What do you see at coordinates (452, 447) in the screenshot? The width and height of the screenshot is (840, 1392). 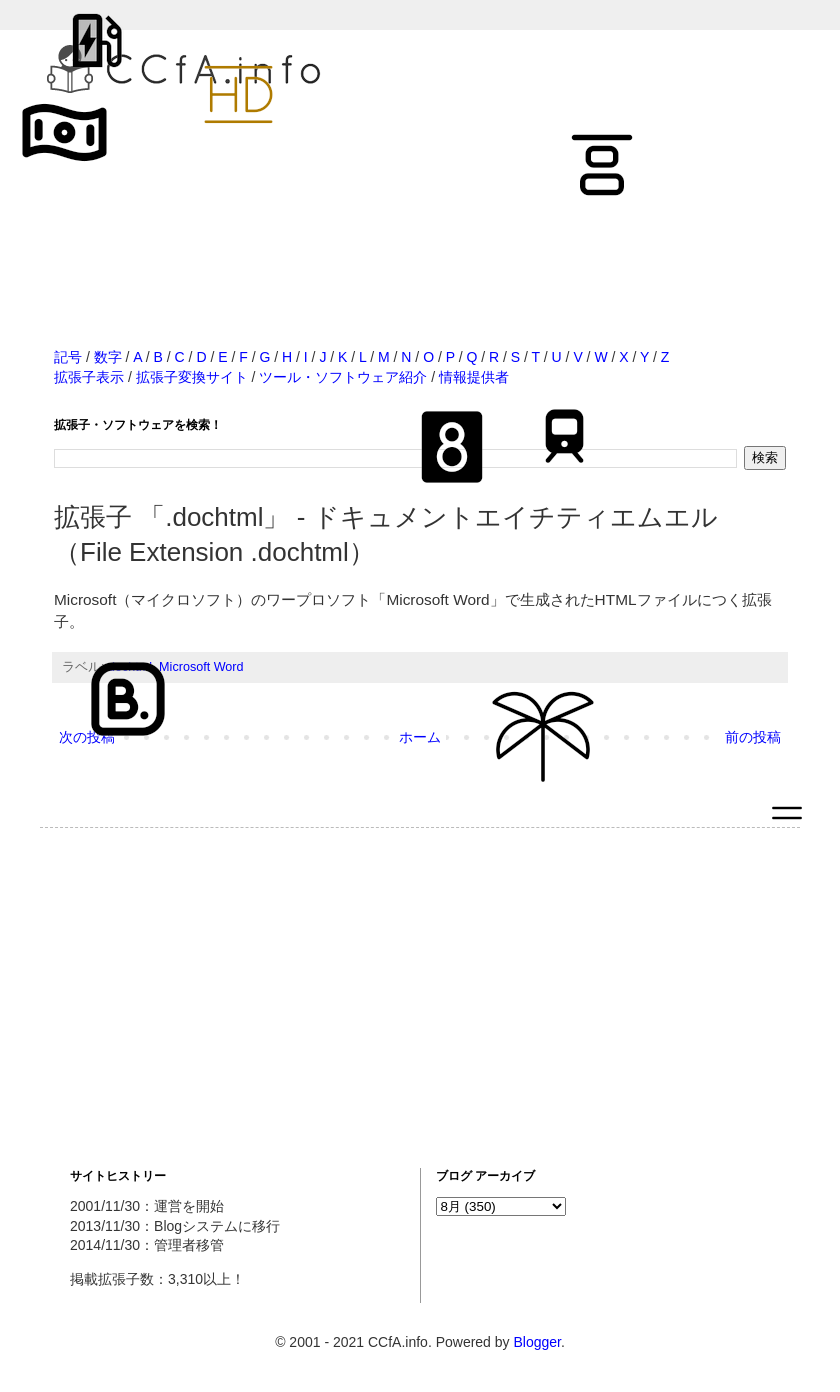 I see `represents the number eight in a numbered list or sequence` at bounding box center [452, 447].